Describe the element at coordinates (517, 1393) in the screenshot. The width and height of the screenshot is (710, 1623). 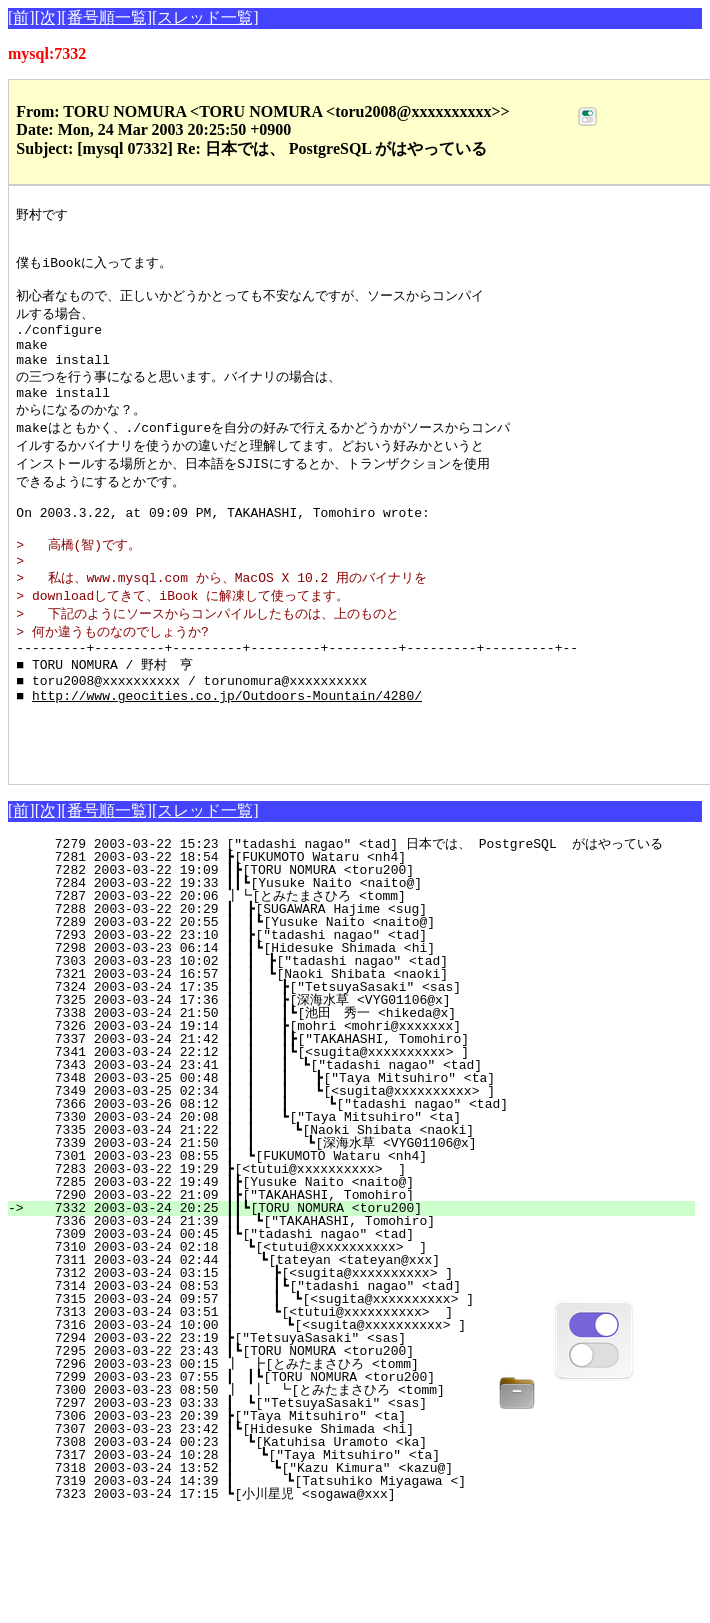
I see `open the file manager` at that location.